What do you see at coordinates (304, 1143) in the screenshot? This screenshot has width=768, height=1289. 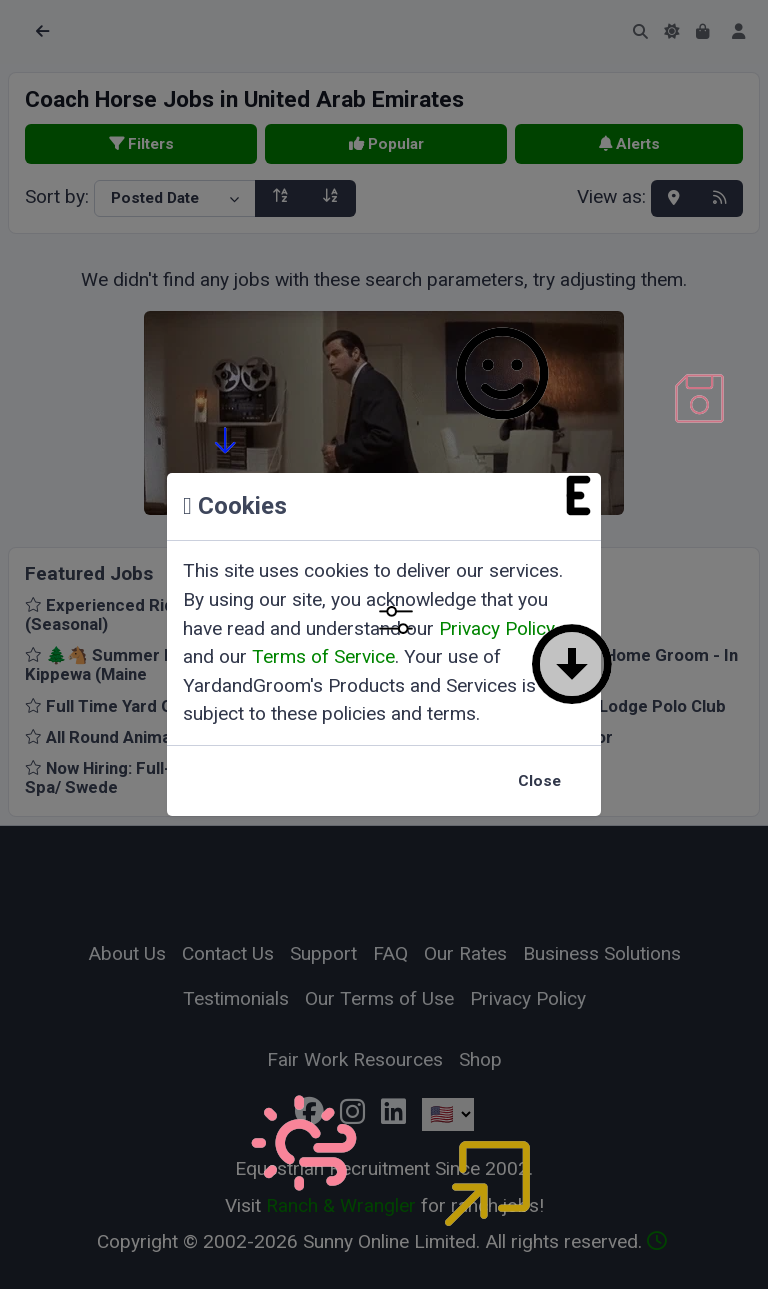 I see `view current weather conditions` at bounding box center [304, 1143].